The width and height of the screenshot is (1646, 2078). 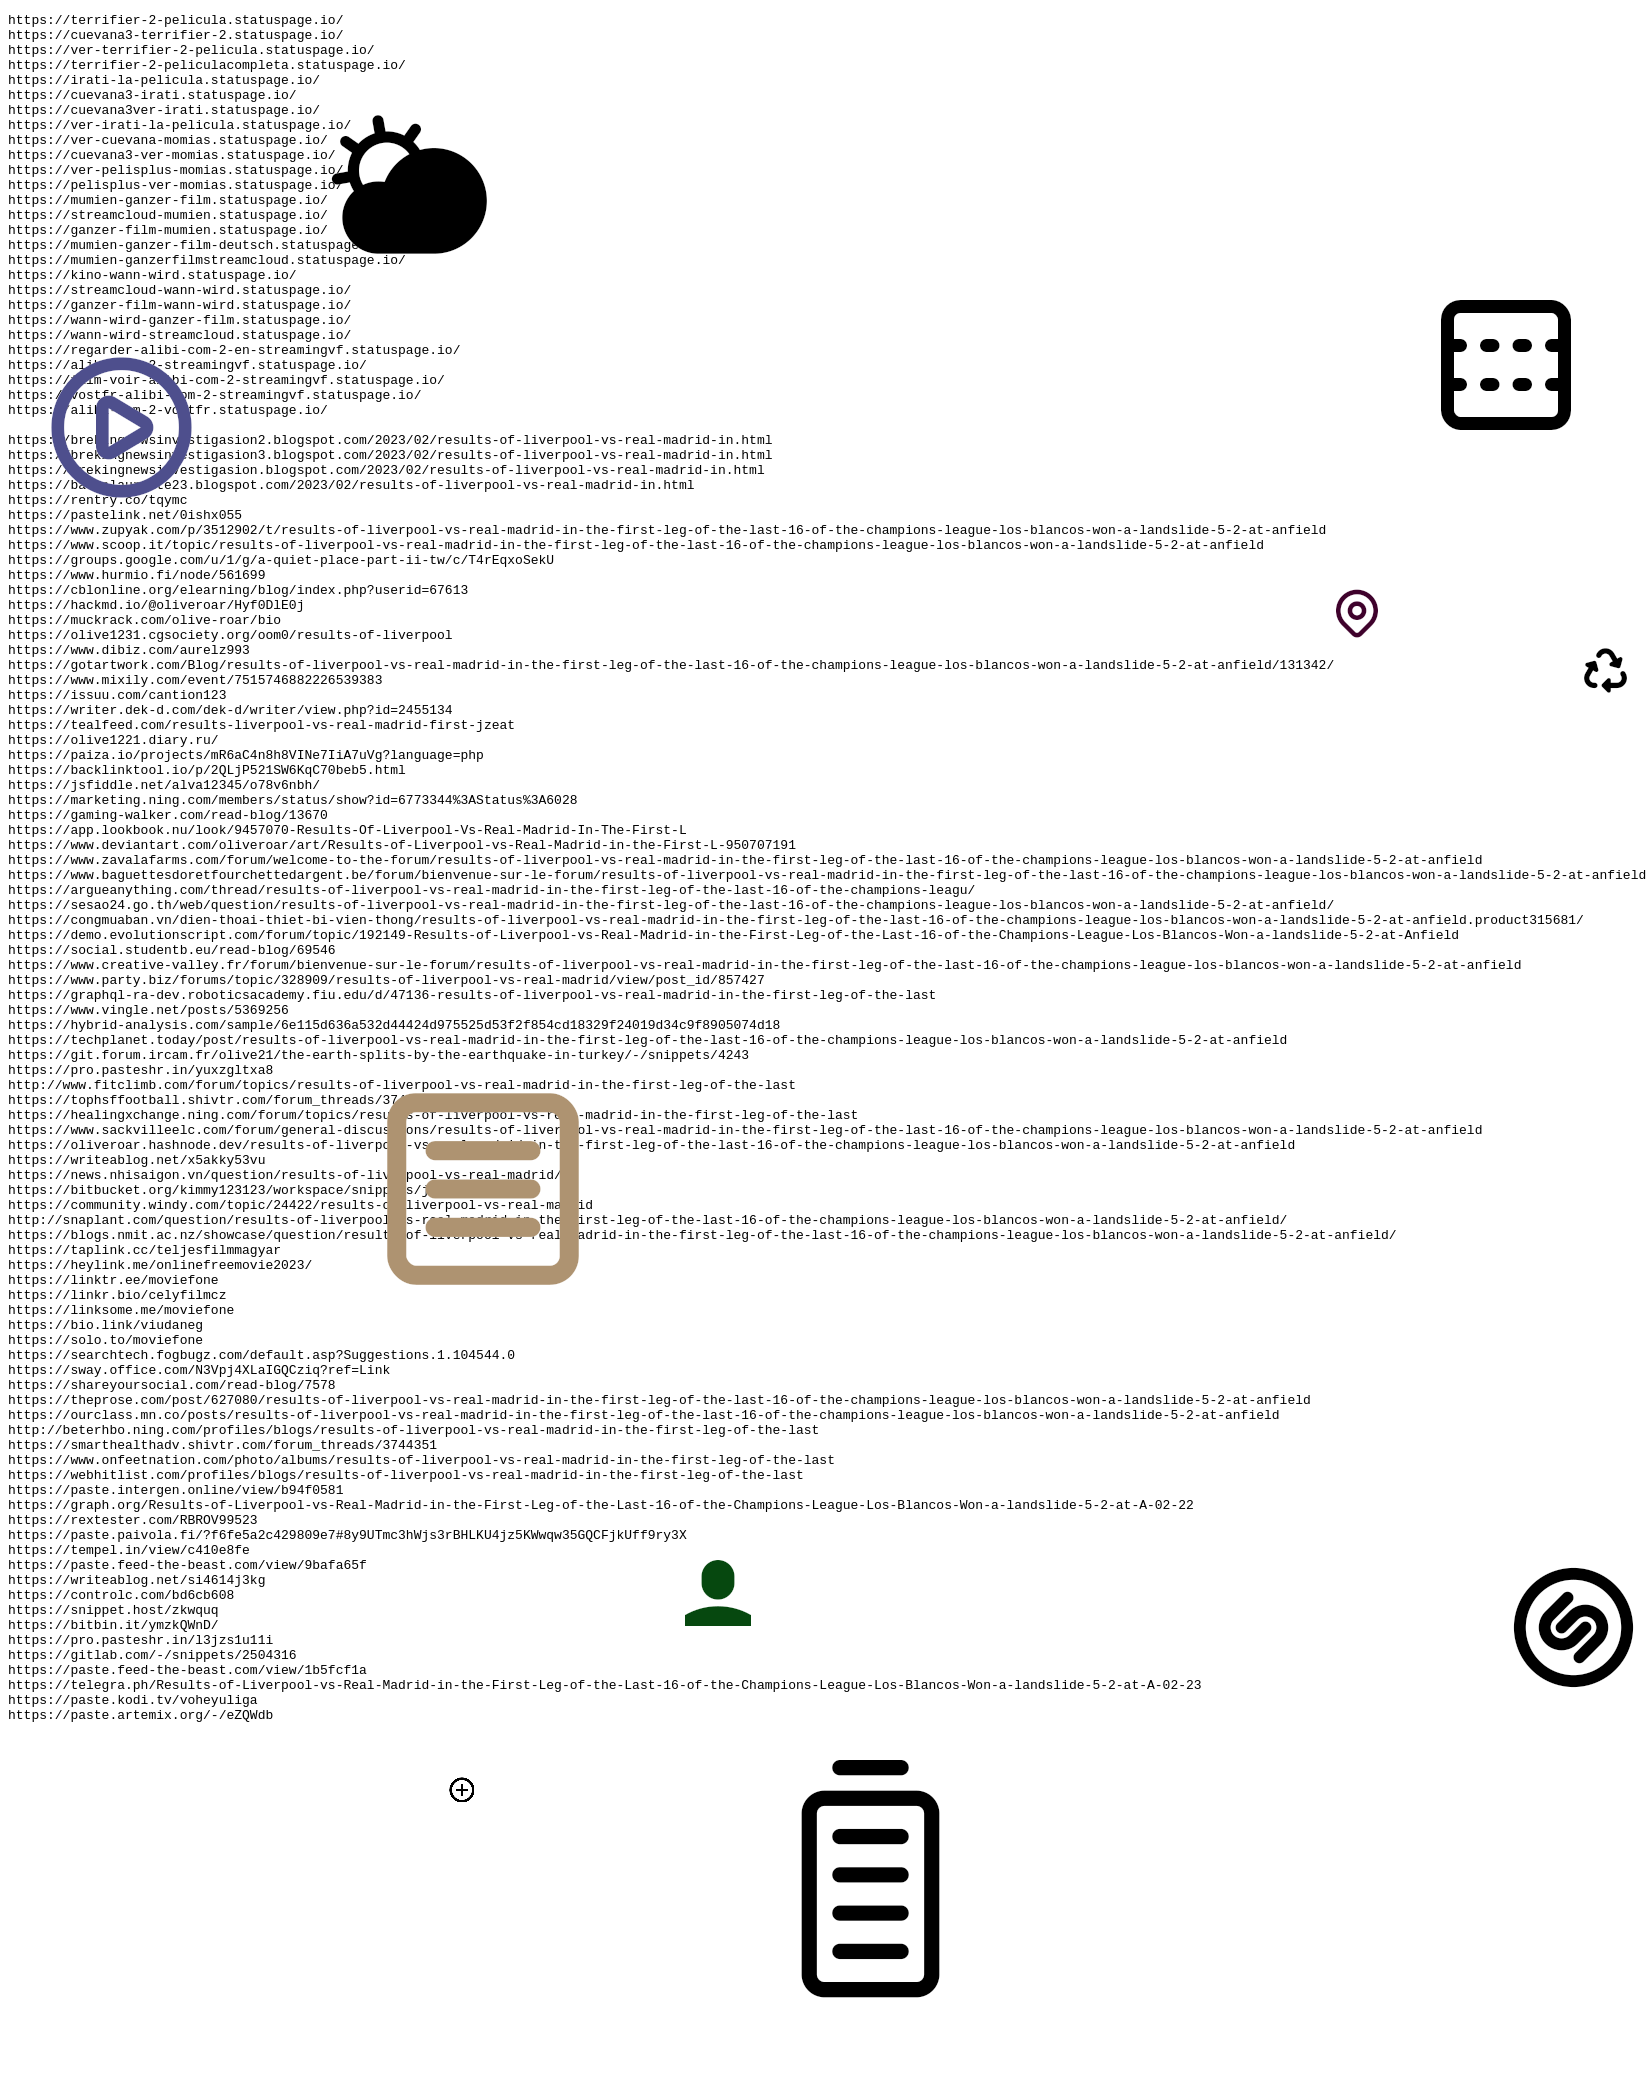 I want to click on view current weather conditions, so click(x=409, y=187).